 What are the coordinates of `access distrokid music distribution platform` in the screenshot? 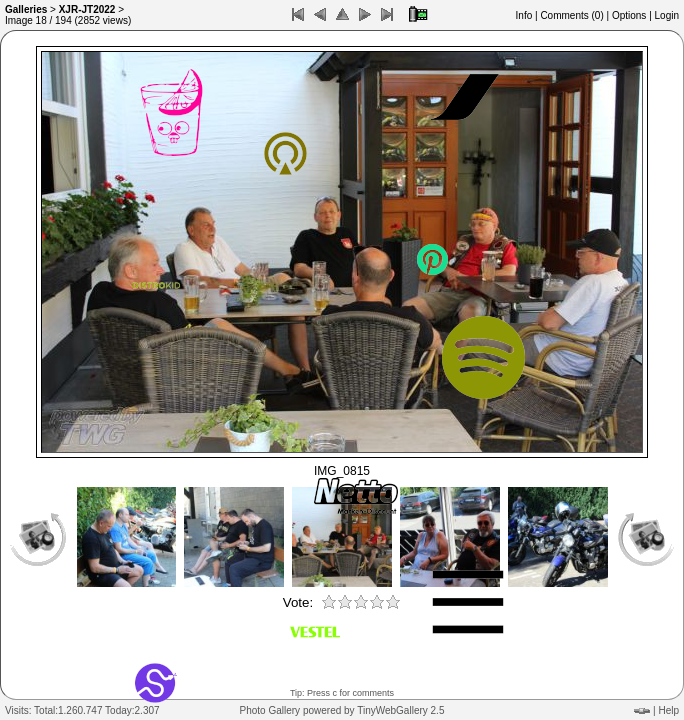 It's located at (156, 285).